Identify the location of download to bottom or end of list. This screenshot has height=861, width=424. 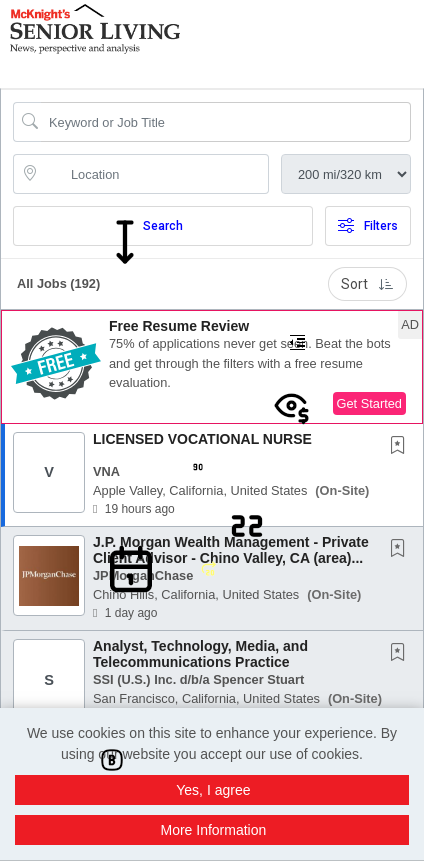
(125, 242).